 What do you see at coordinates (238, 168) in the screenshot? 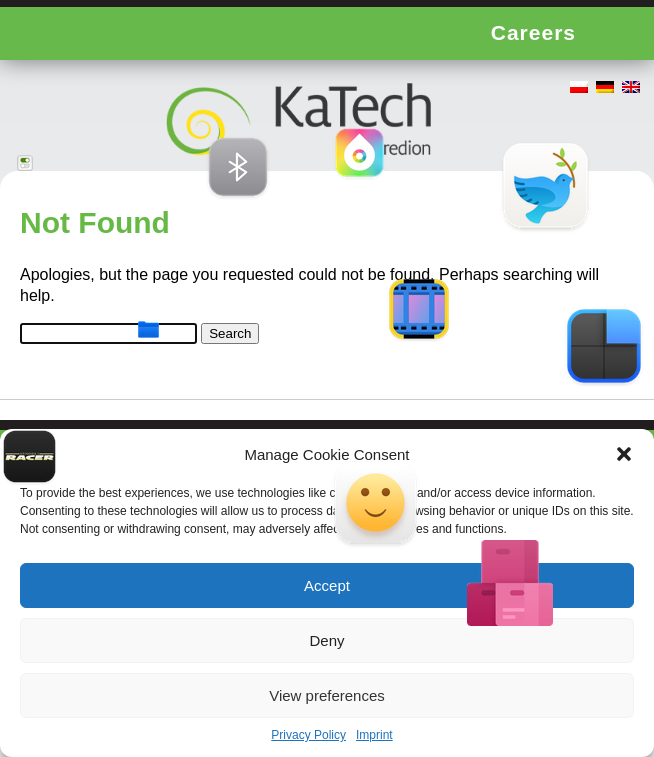
I see `bluetooth is currently disabled or inactive` at bounding box center [238, 168].